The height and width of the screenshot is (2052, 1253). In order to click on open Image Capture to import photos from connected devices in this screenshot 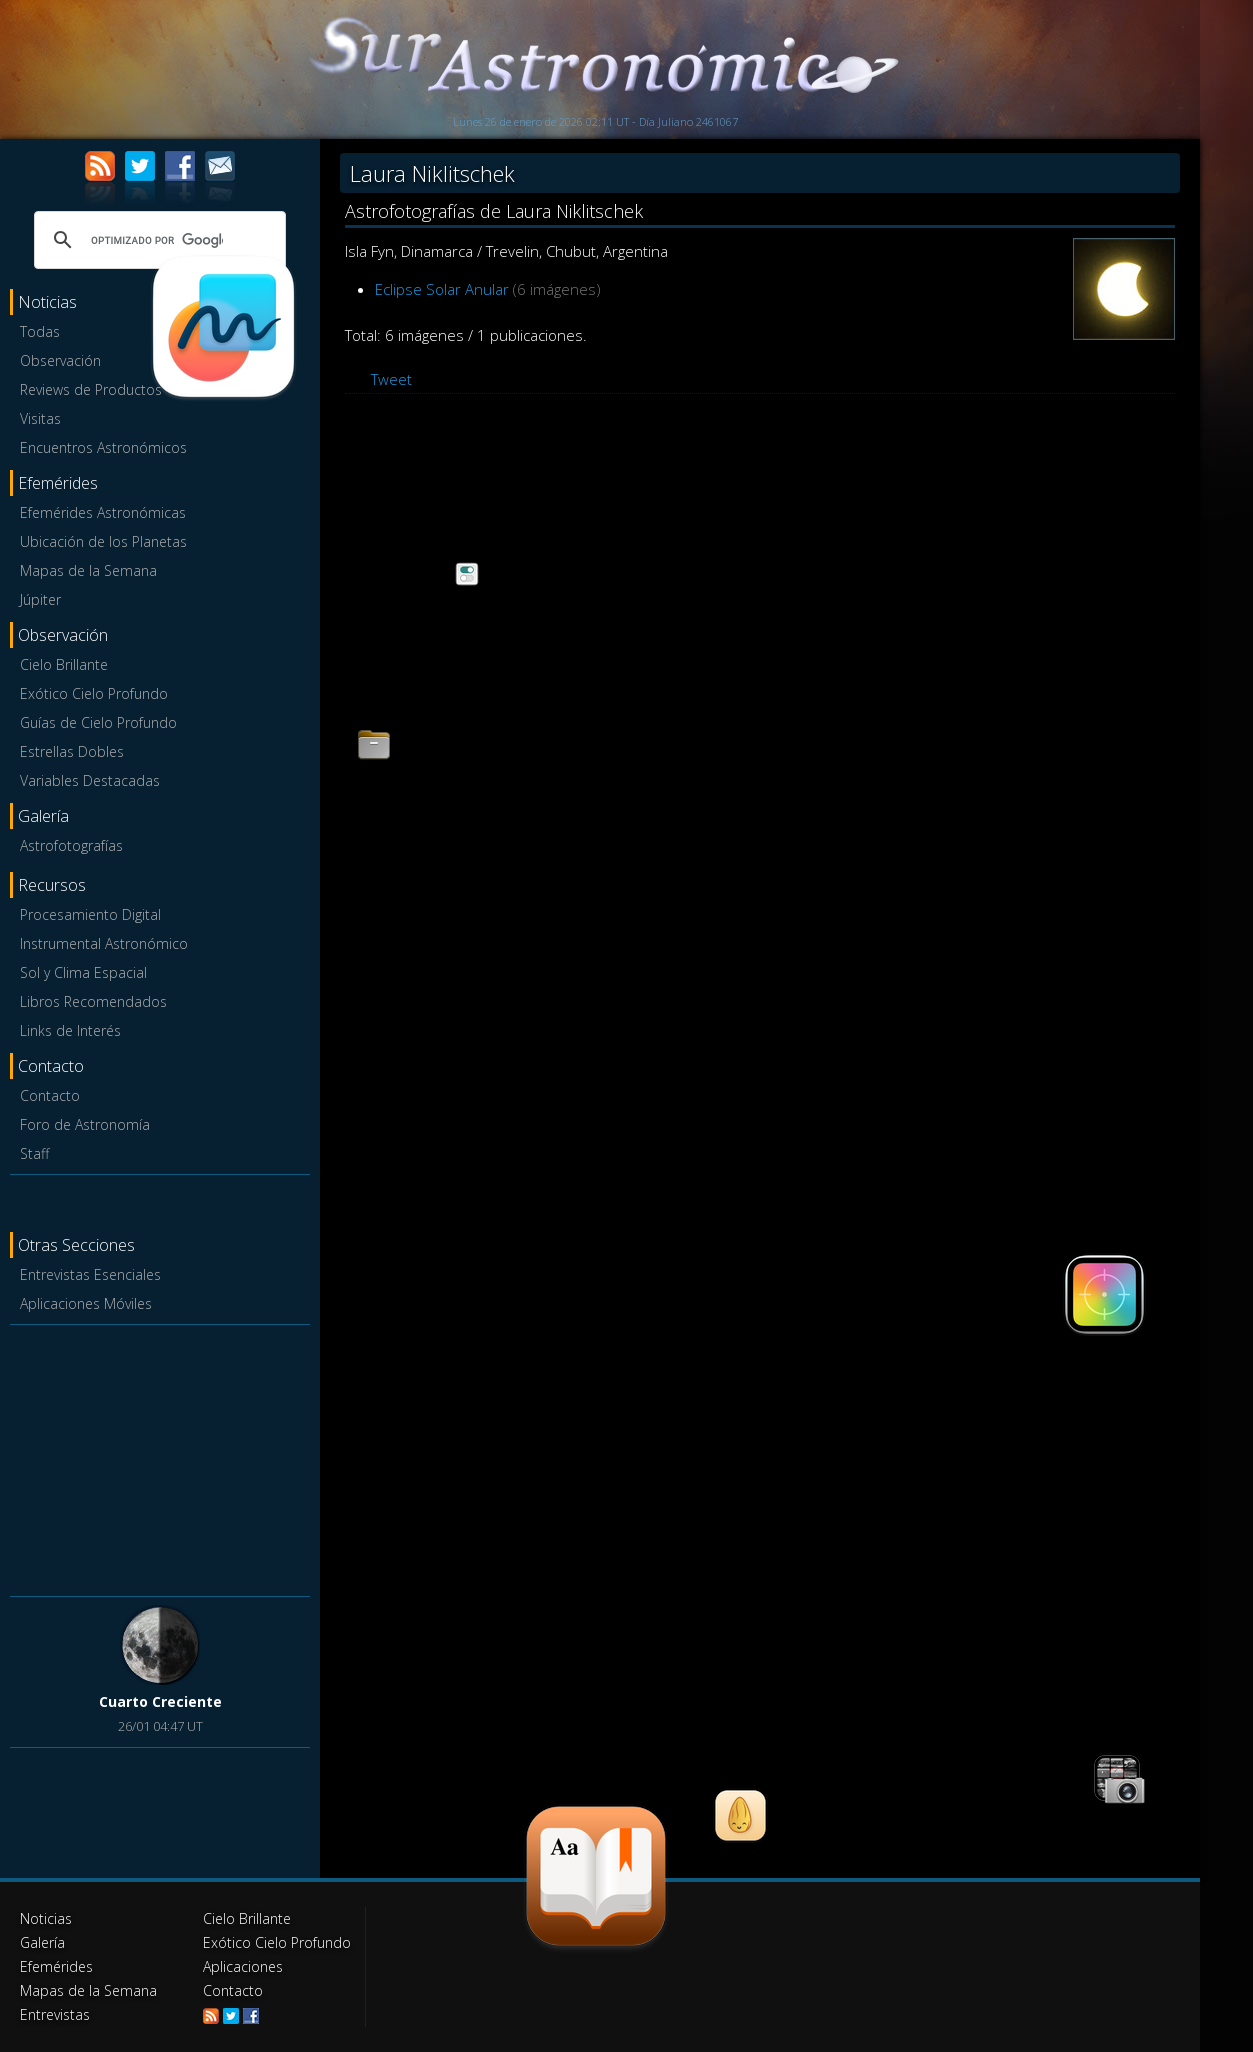, I will do `click(1117, 1778)`.